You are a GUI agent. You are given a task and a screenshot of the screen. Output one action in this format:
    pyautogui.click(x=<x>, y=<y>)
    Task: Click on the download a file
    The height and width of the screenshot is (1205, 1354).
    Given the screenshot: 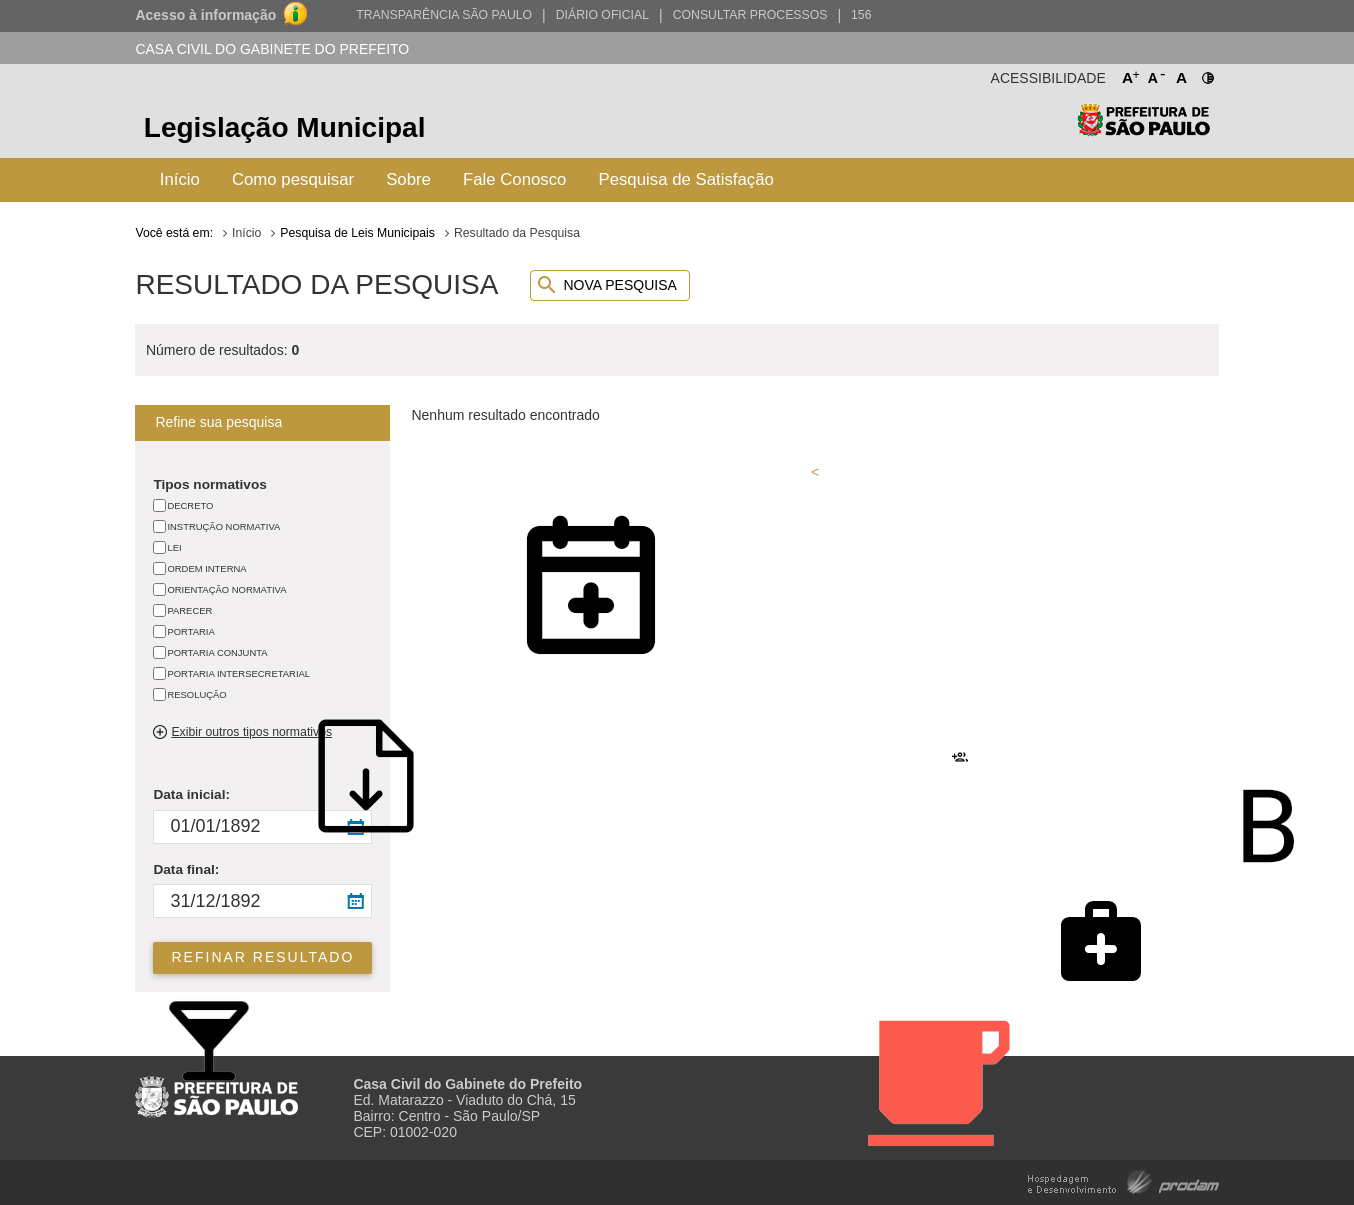 What is the action you would take?
    pyautogui.click(x=366, y=776)
    